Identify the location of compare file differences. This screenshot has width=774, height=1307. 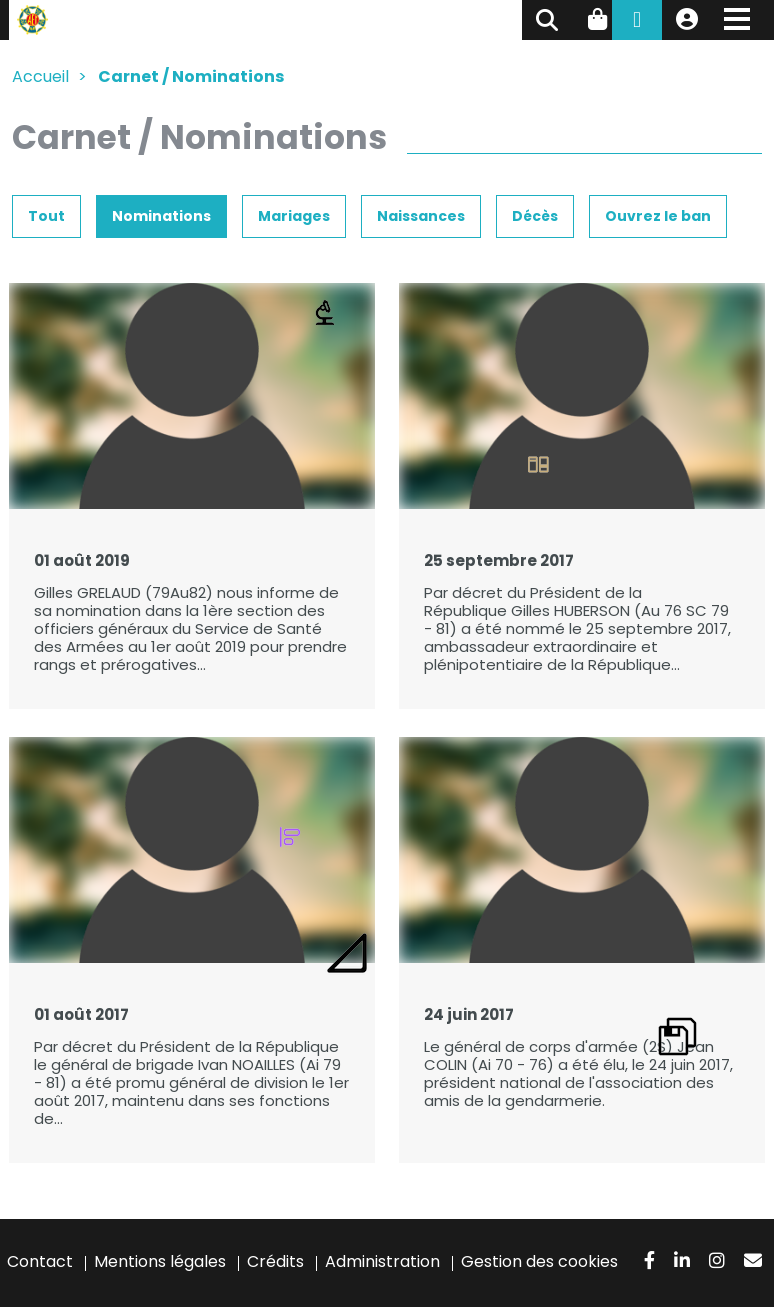
(537, 464).